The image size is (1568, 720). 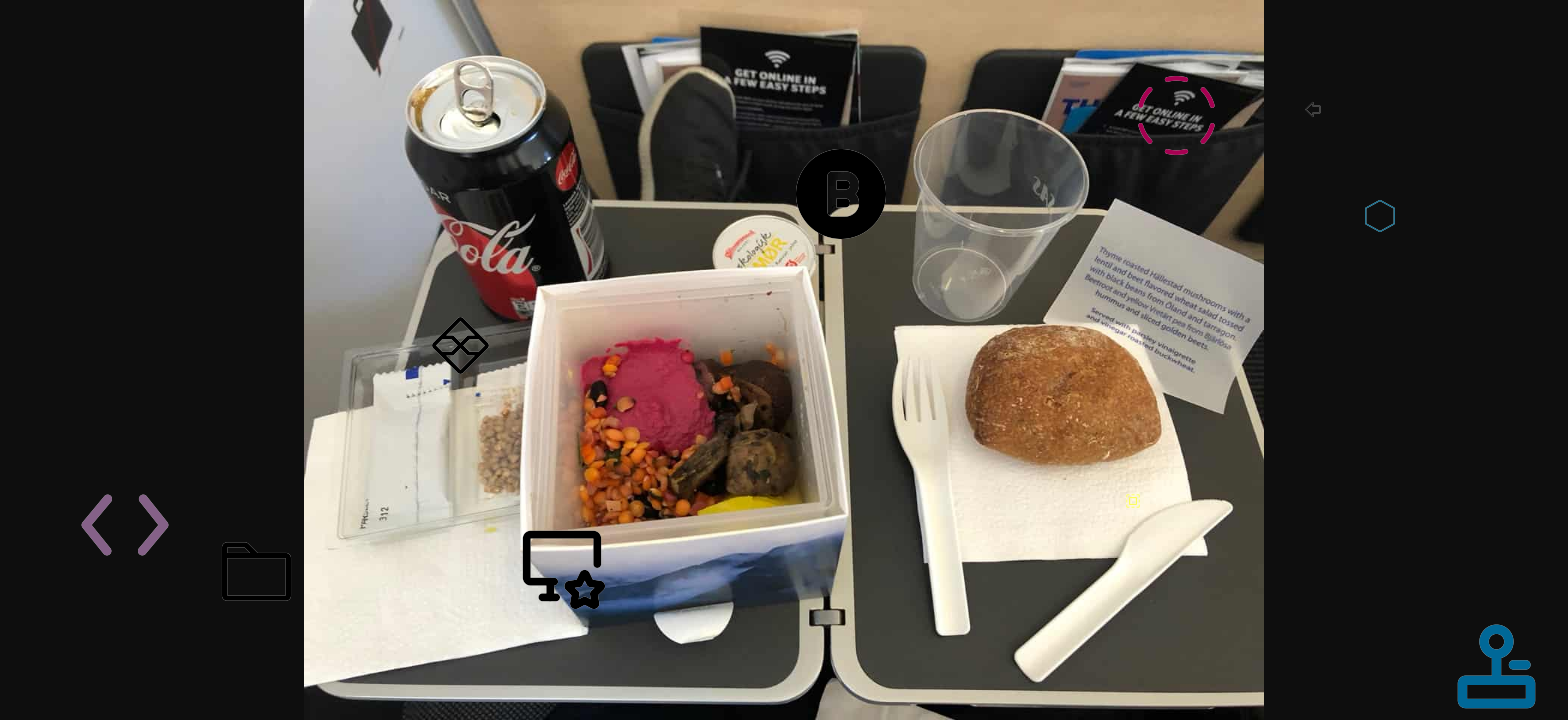 I want to click on xbox controller B button indicator, so click(x=841, y=194).